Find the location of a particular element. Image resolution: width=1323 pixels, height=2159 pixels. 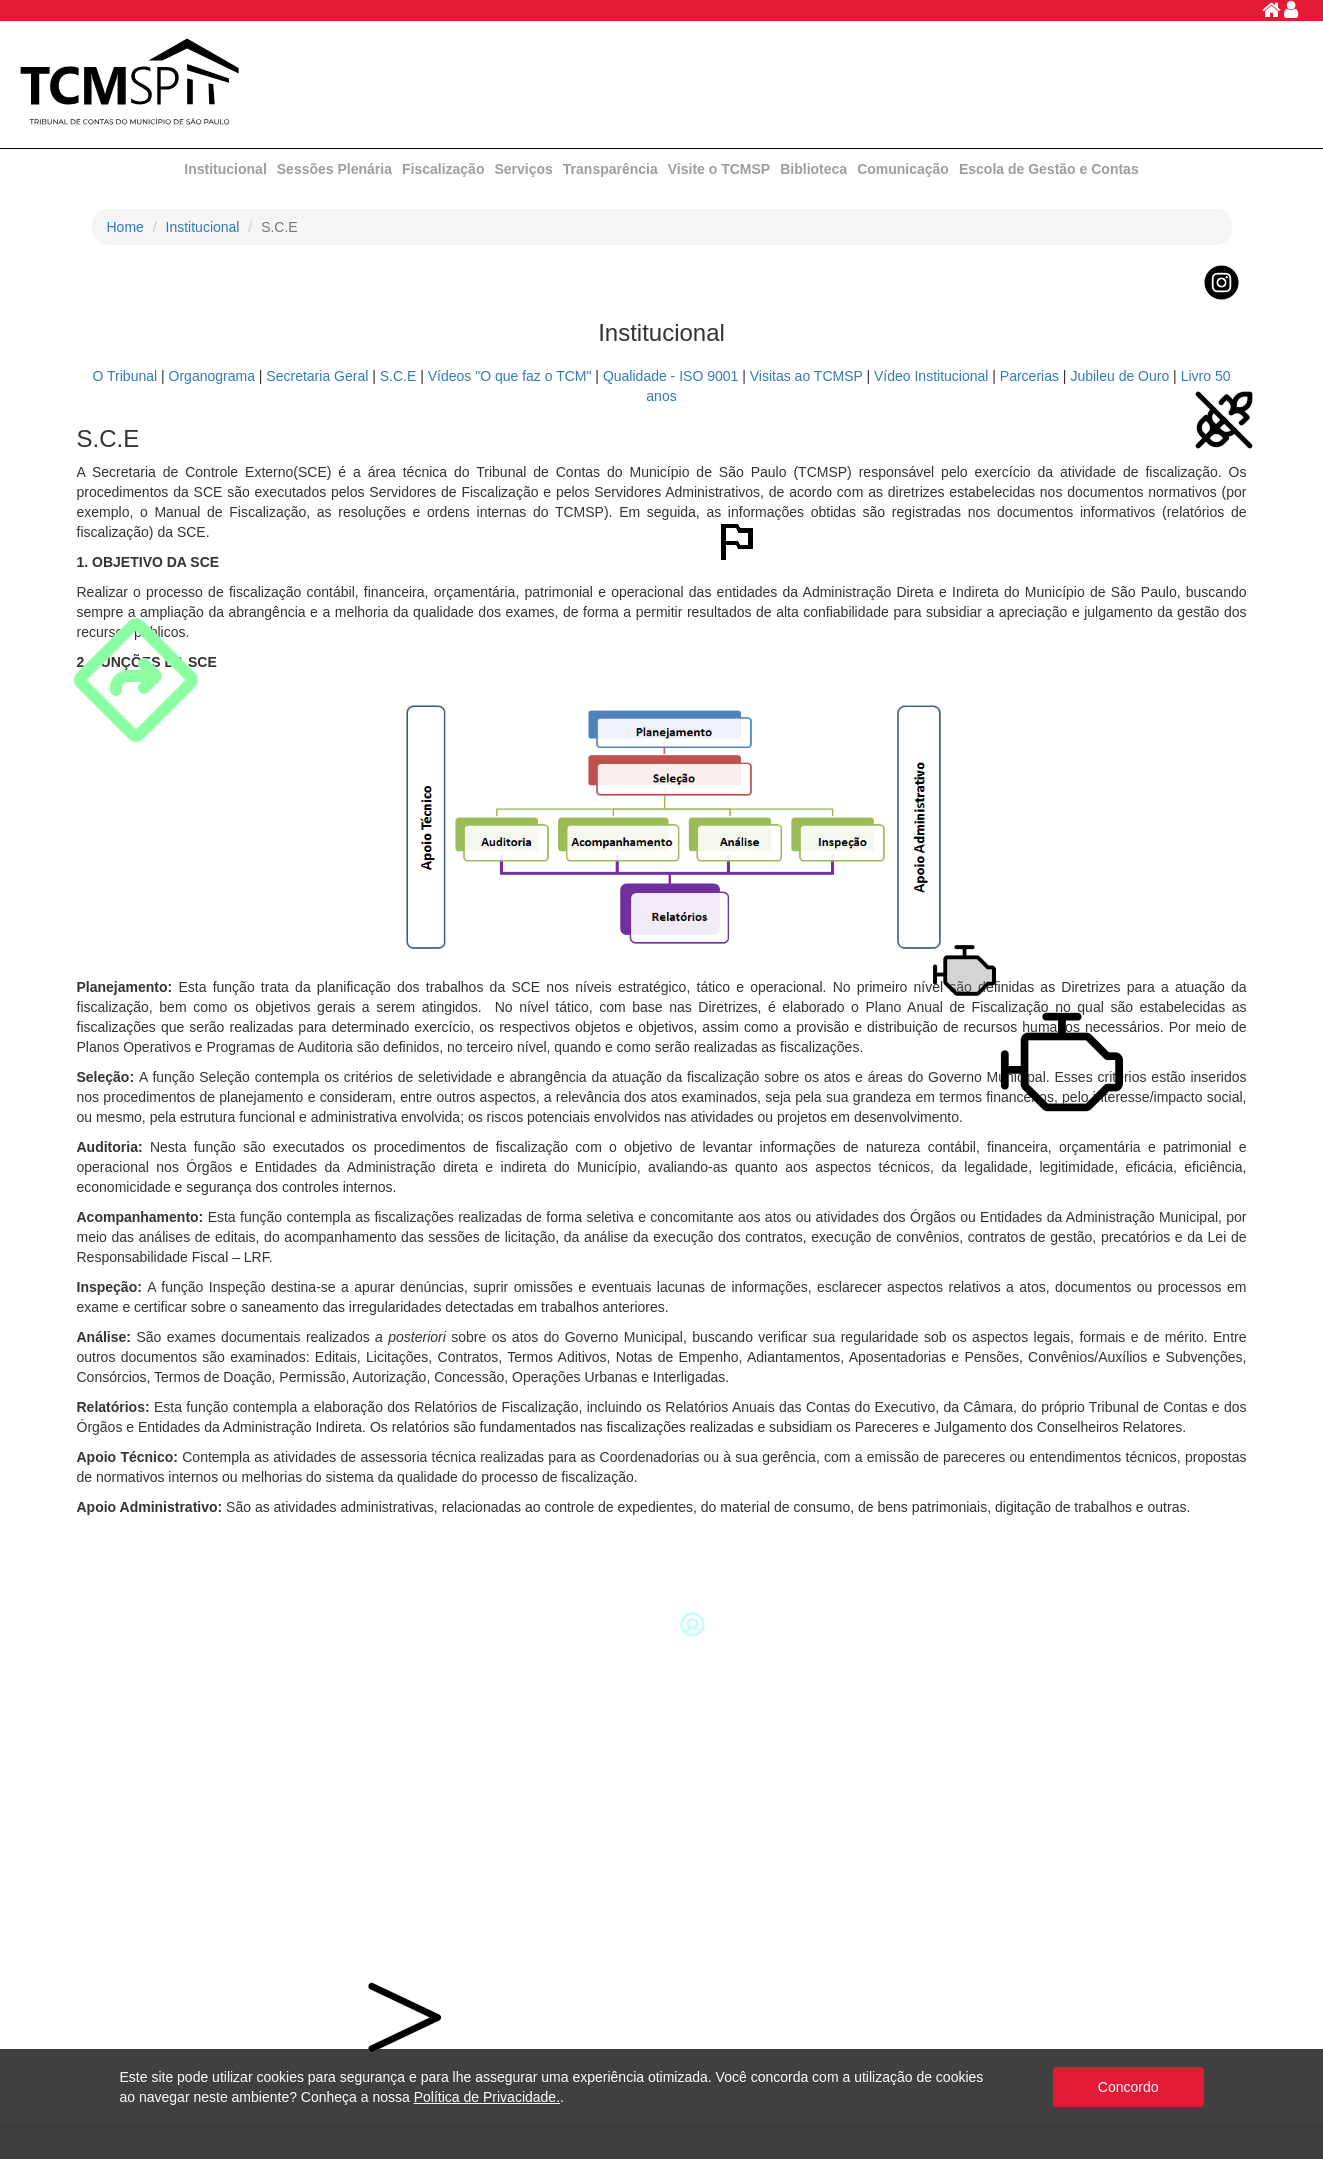

view engine or vehicle diagnostics is located at coordinates (963, 971).